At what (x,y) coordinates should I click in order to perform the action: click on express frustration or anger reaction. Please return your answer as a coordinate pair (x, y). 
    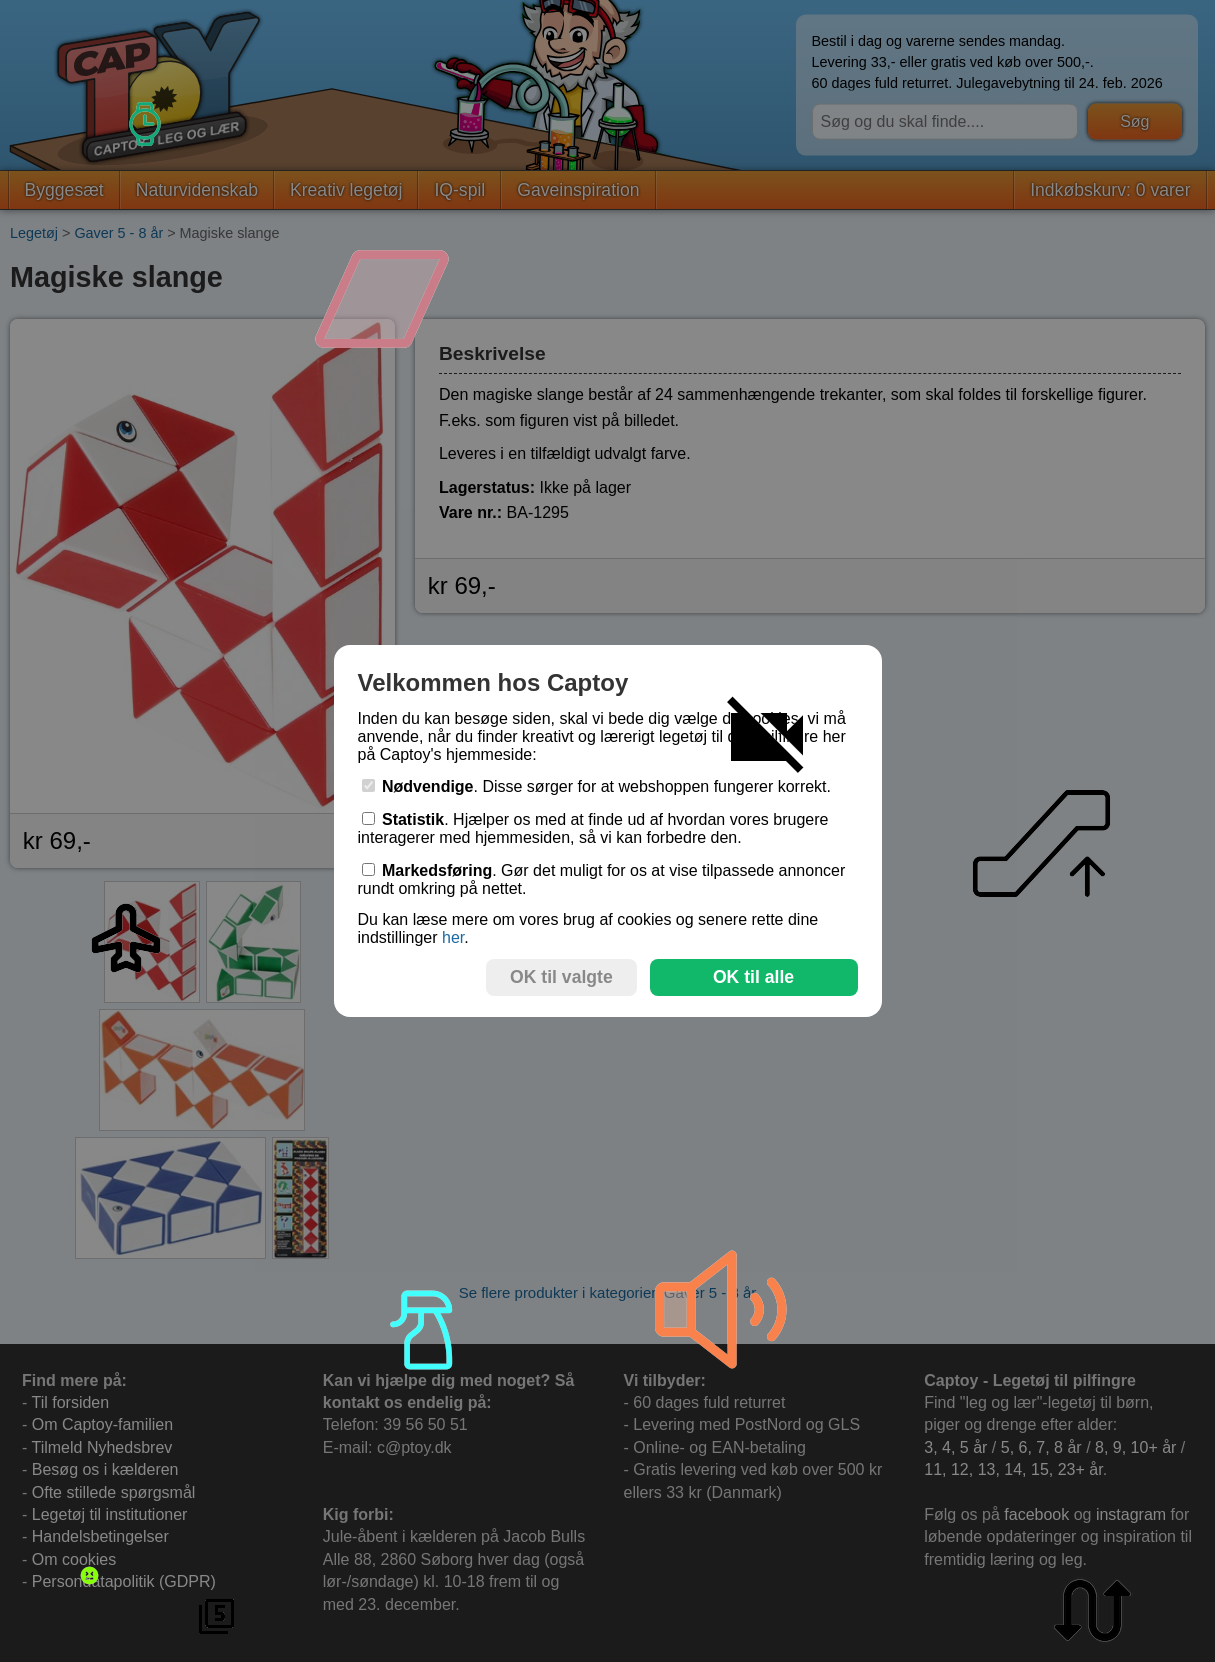
    Looking at the image, I should click on (89, 1575).